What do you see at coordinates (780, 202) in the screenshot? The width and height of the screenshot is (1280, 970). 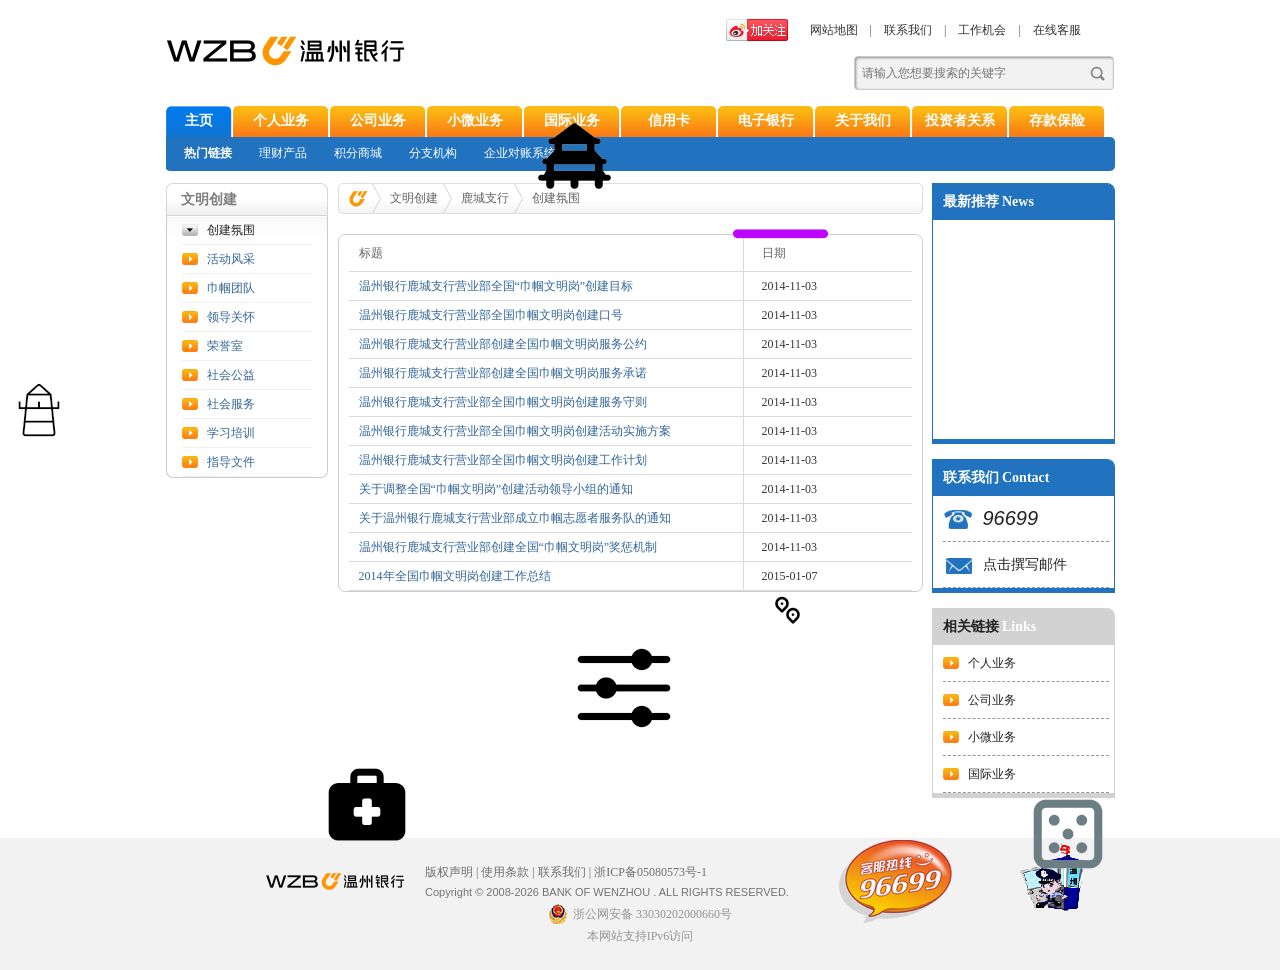 I see `minimize the current window` at bounding box center [780, 202].